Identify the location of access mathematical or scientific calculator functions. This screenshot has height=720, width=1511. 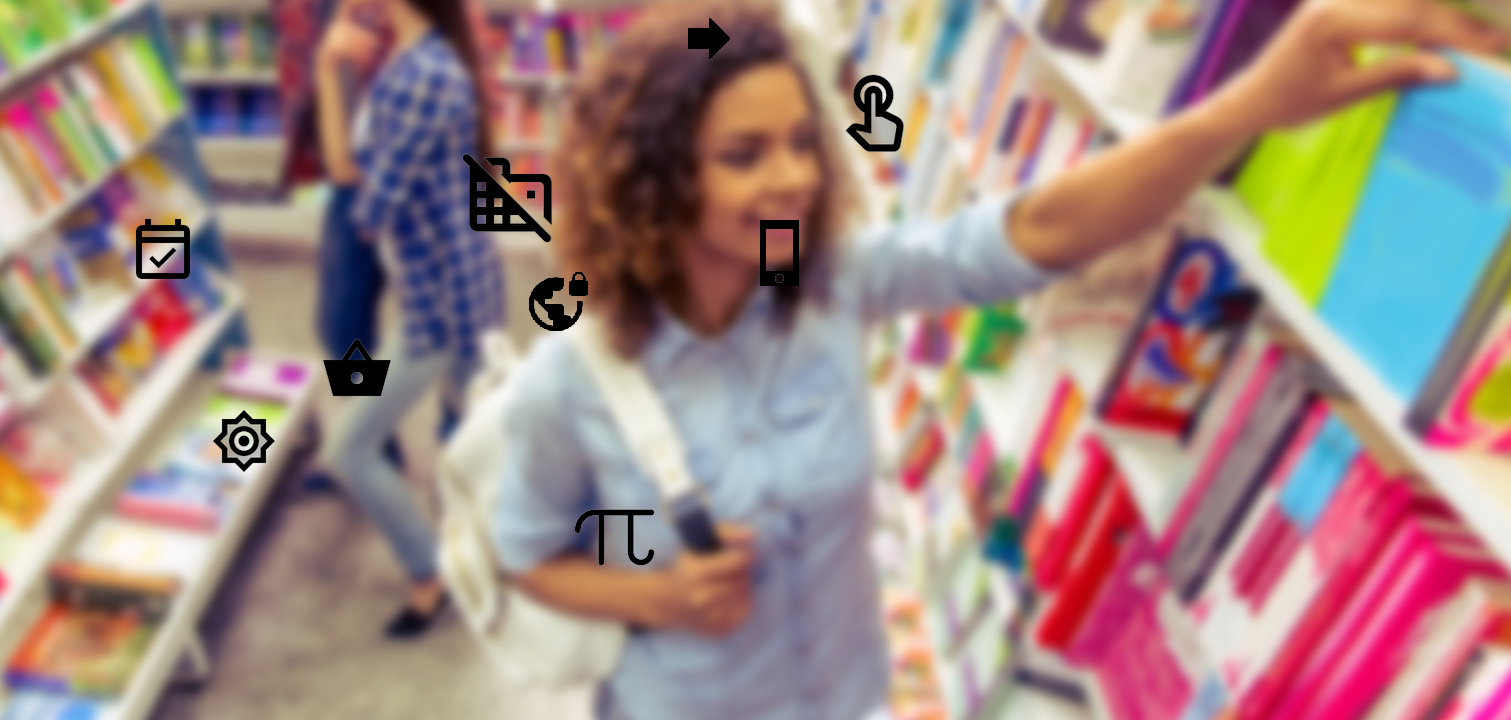
(616, 536).